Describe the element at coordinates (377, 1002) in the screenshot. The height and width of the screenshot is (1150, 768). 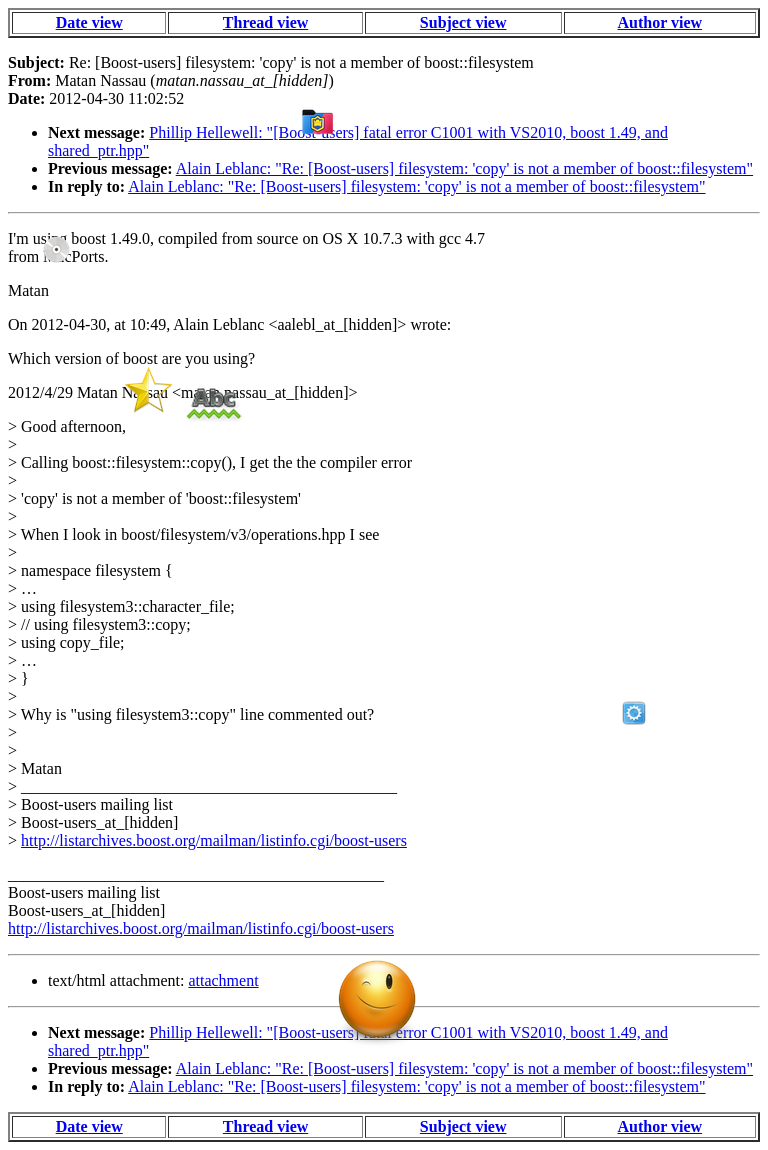
I see `insert a wink emoji into your message` at that location.